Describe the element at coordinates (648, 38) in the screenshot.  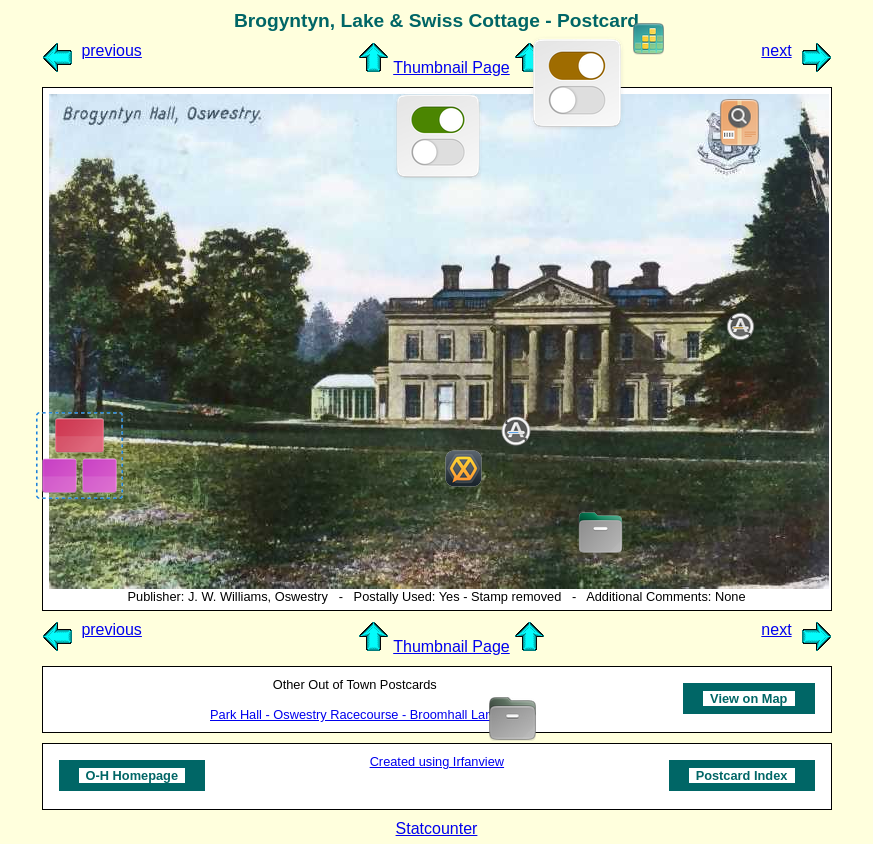
I see `launch quadrapassel tetris-style puzzle game` at that location.